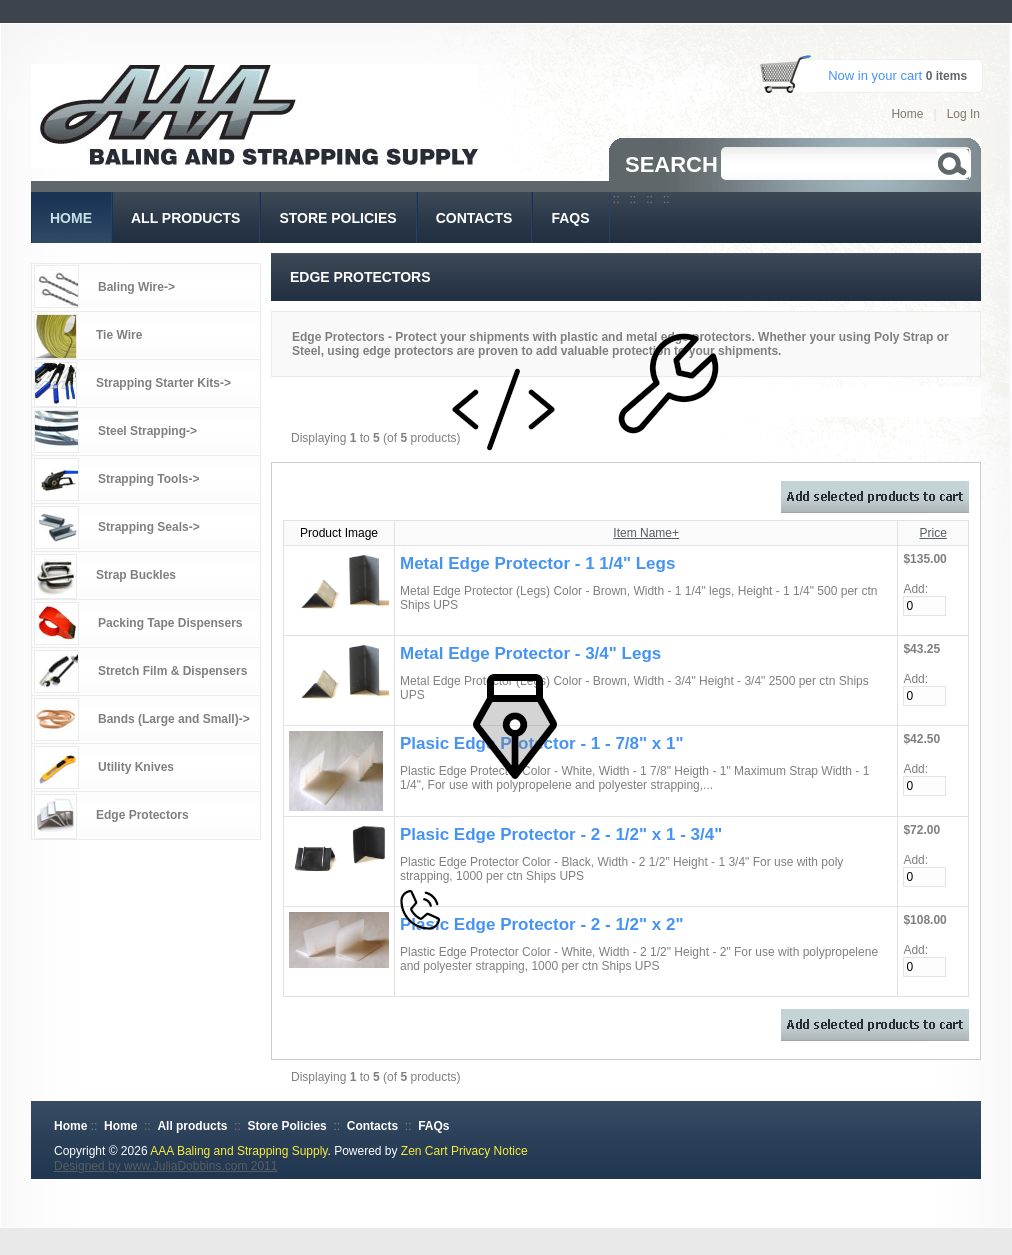 This screenshot has width=1012, height=1255. What do you see at coordinates (515, 723) in the screenshot?
I see `access drawing or illustration tools` at bounding box center [515, 723].